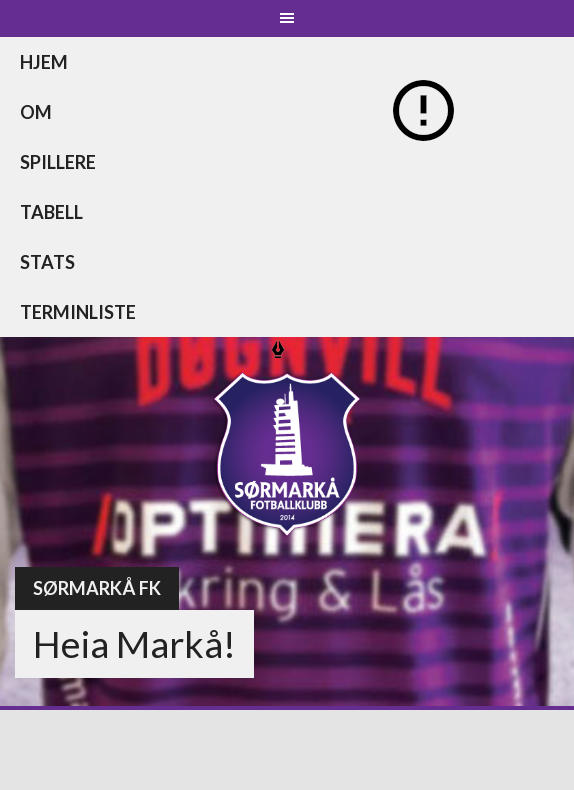 The height and width of the screenshot is (790, 574). Describe the element at coordinates (278, 349) in the screenshot. I see `access vector drawing tools` at that location.